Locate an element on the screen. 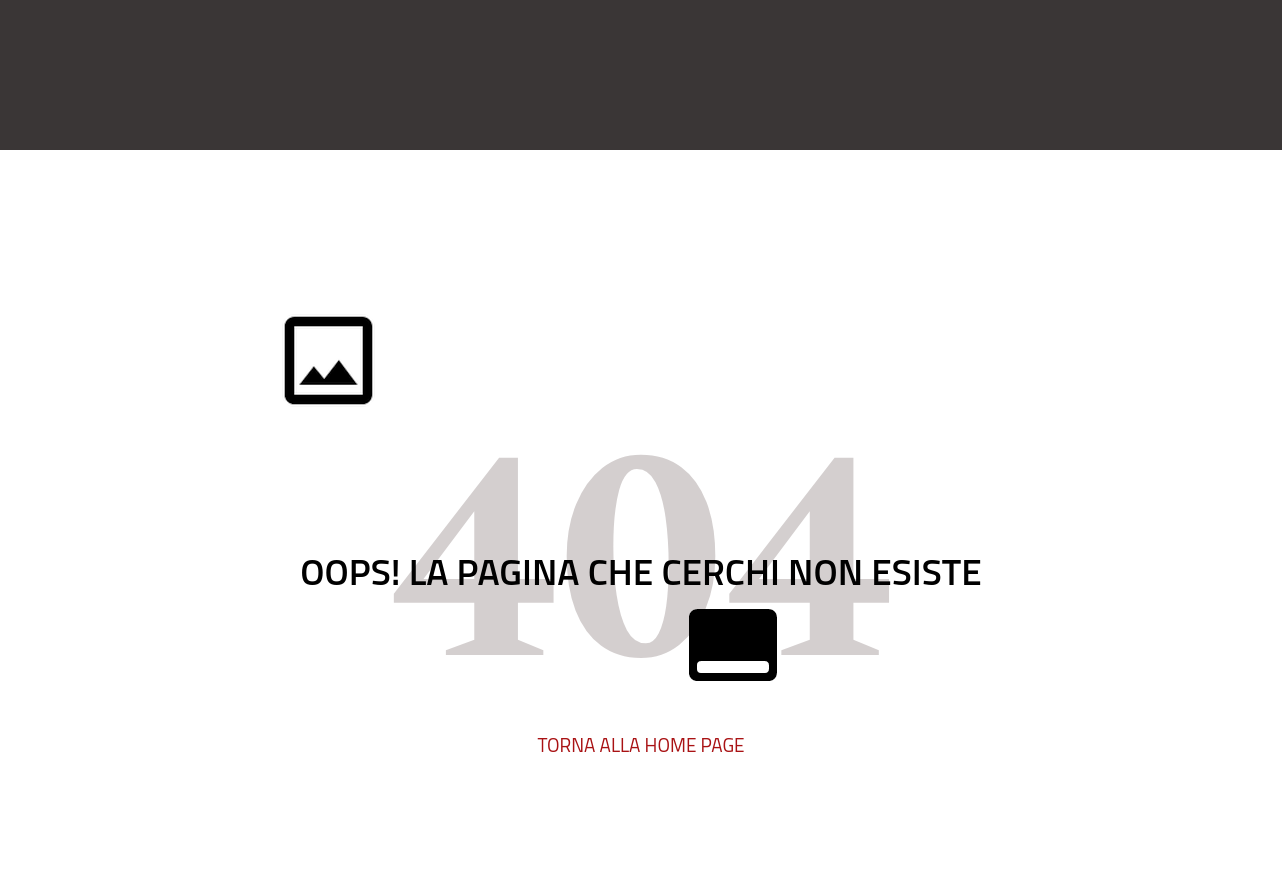 The width and height of the screenshot is (1282, 870). add a call-to-action overlay to video content is located at coordinates (733, 645).